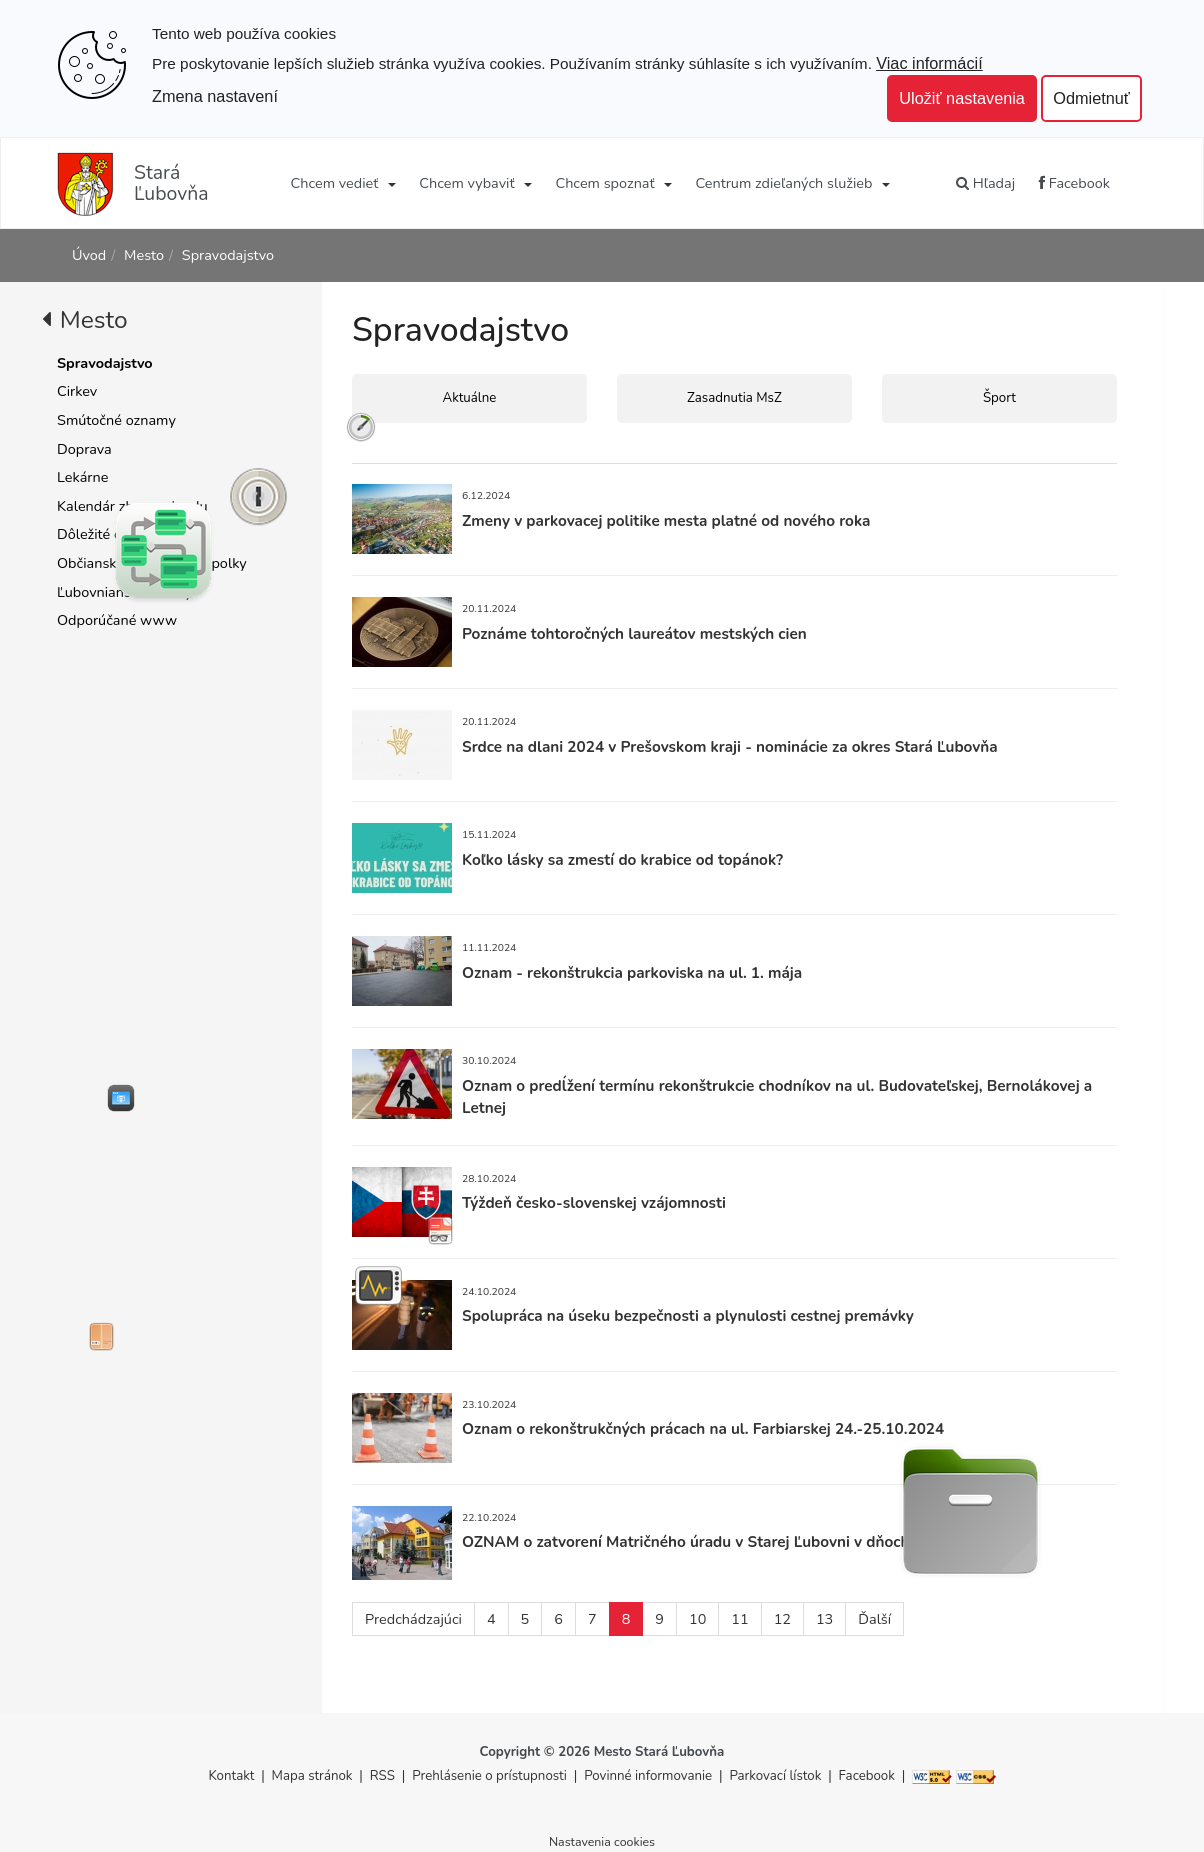 The image size is (1204, 1852). Describe the element at coordinates (378, 1285) in the screenshot. I see `open system monitor application` at that location.